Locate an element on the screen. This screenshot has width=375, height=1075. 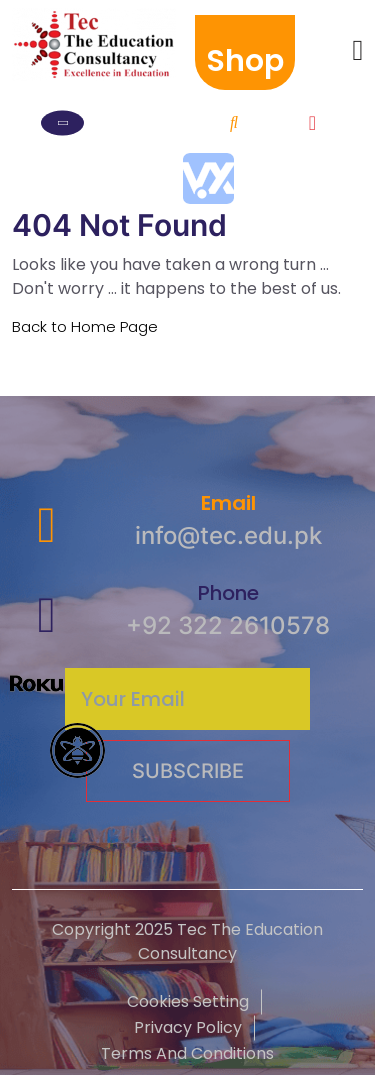
open the Roku app is located at coordinates (36, 683).